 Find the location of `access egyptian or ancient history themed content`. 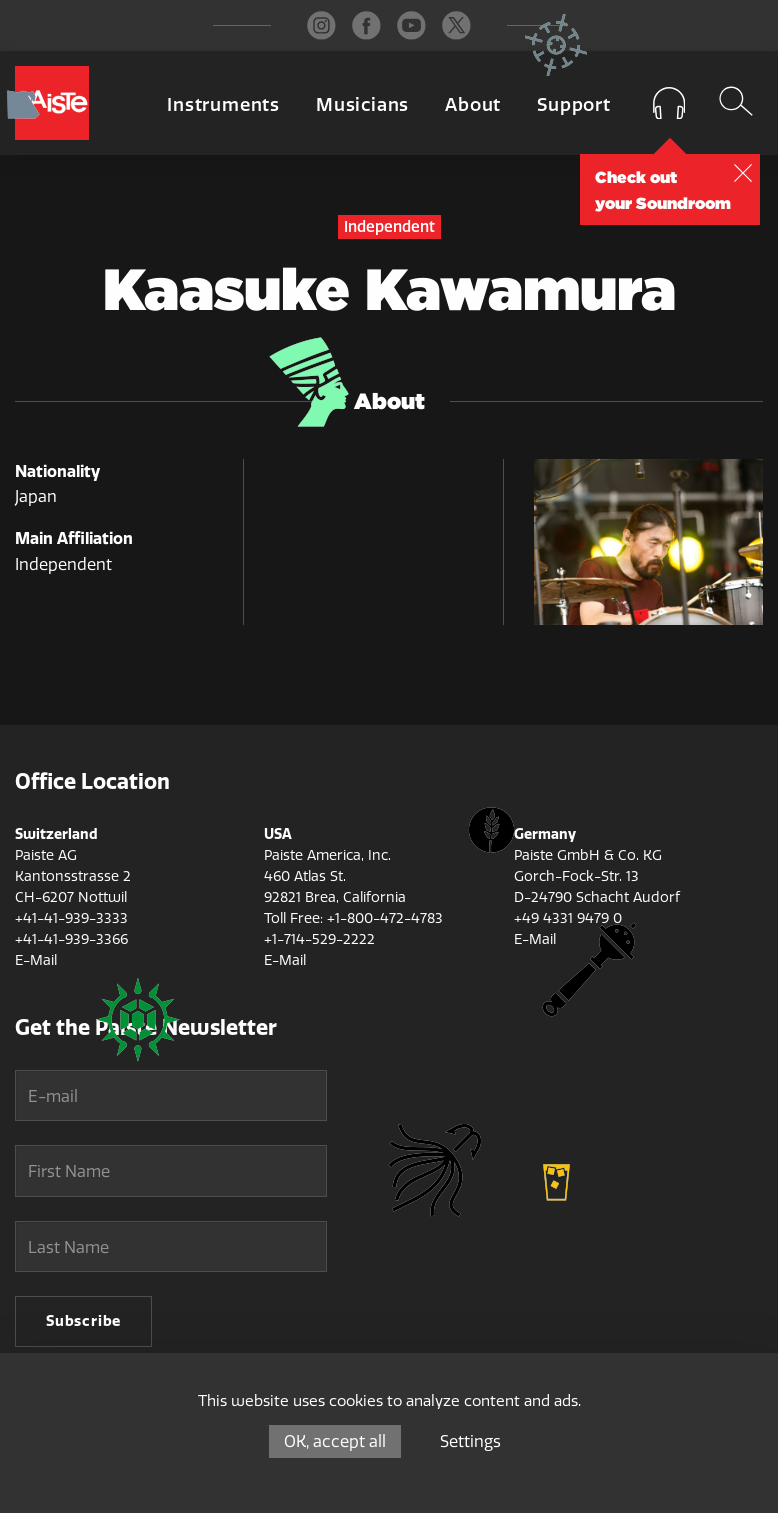

access egyptian or ancient history themed content is located at coordinates (309, 382).